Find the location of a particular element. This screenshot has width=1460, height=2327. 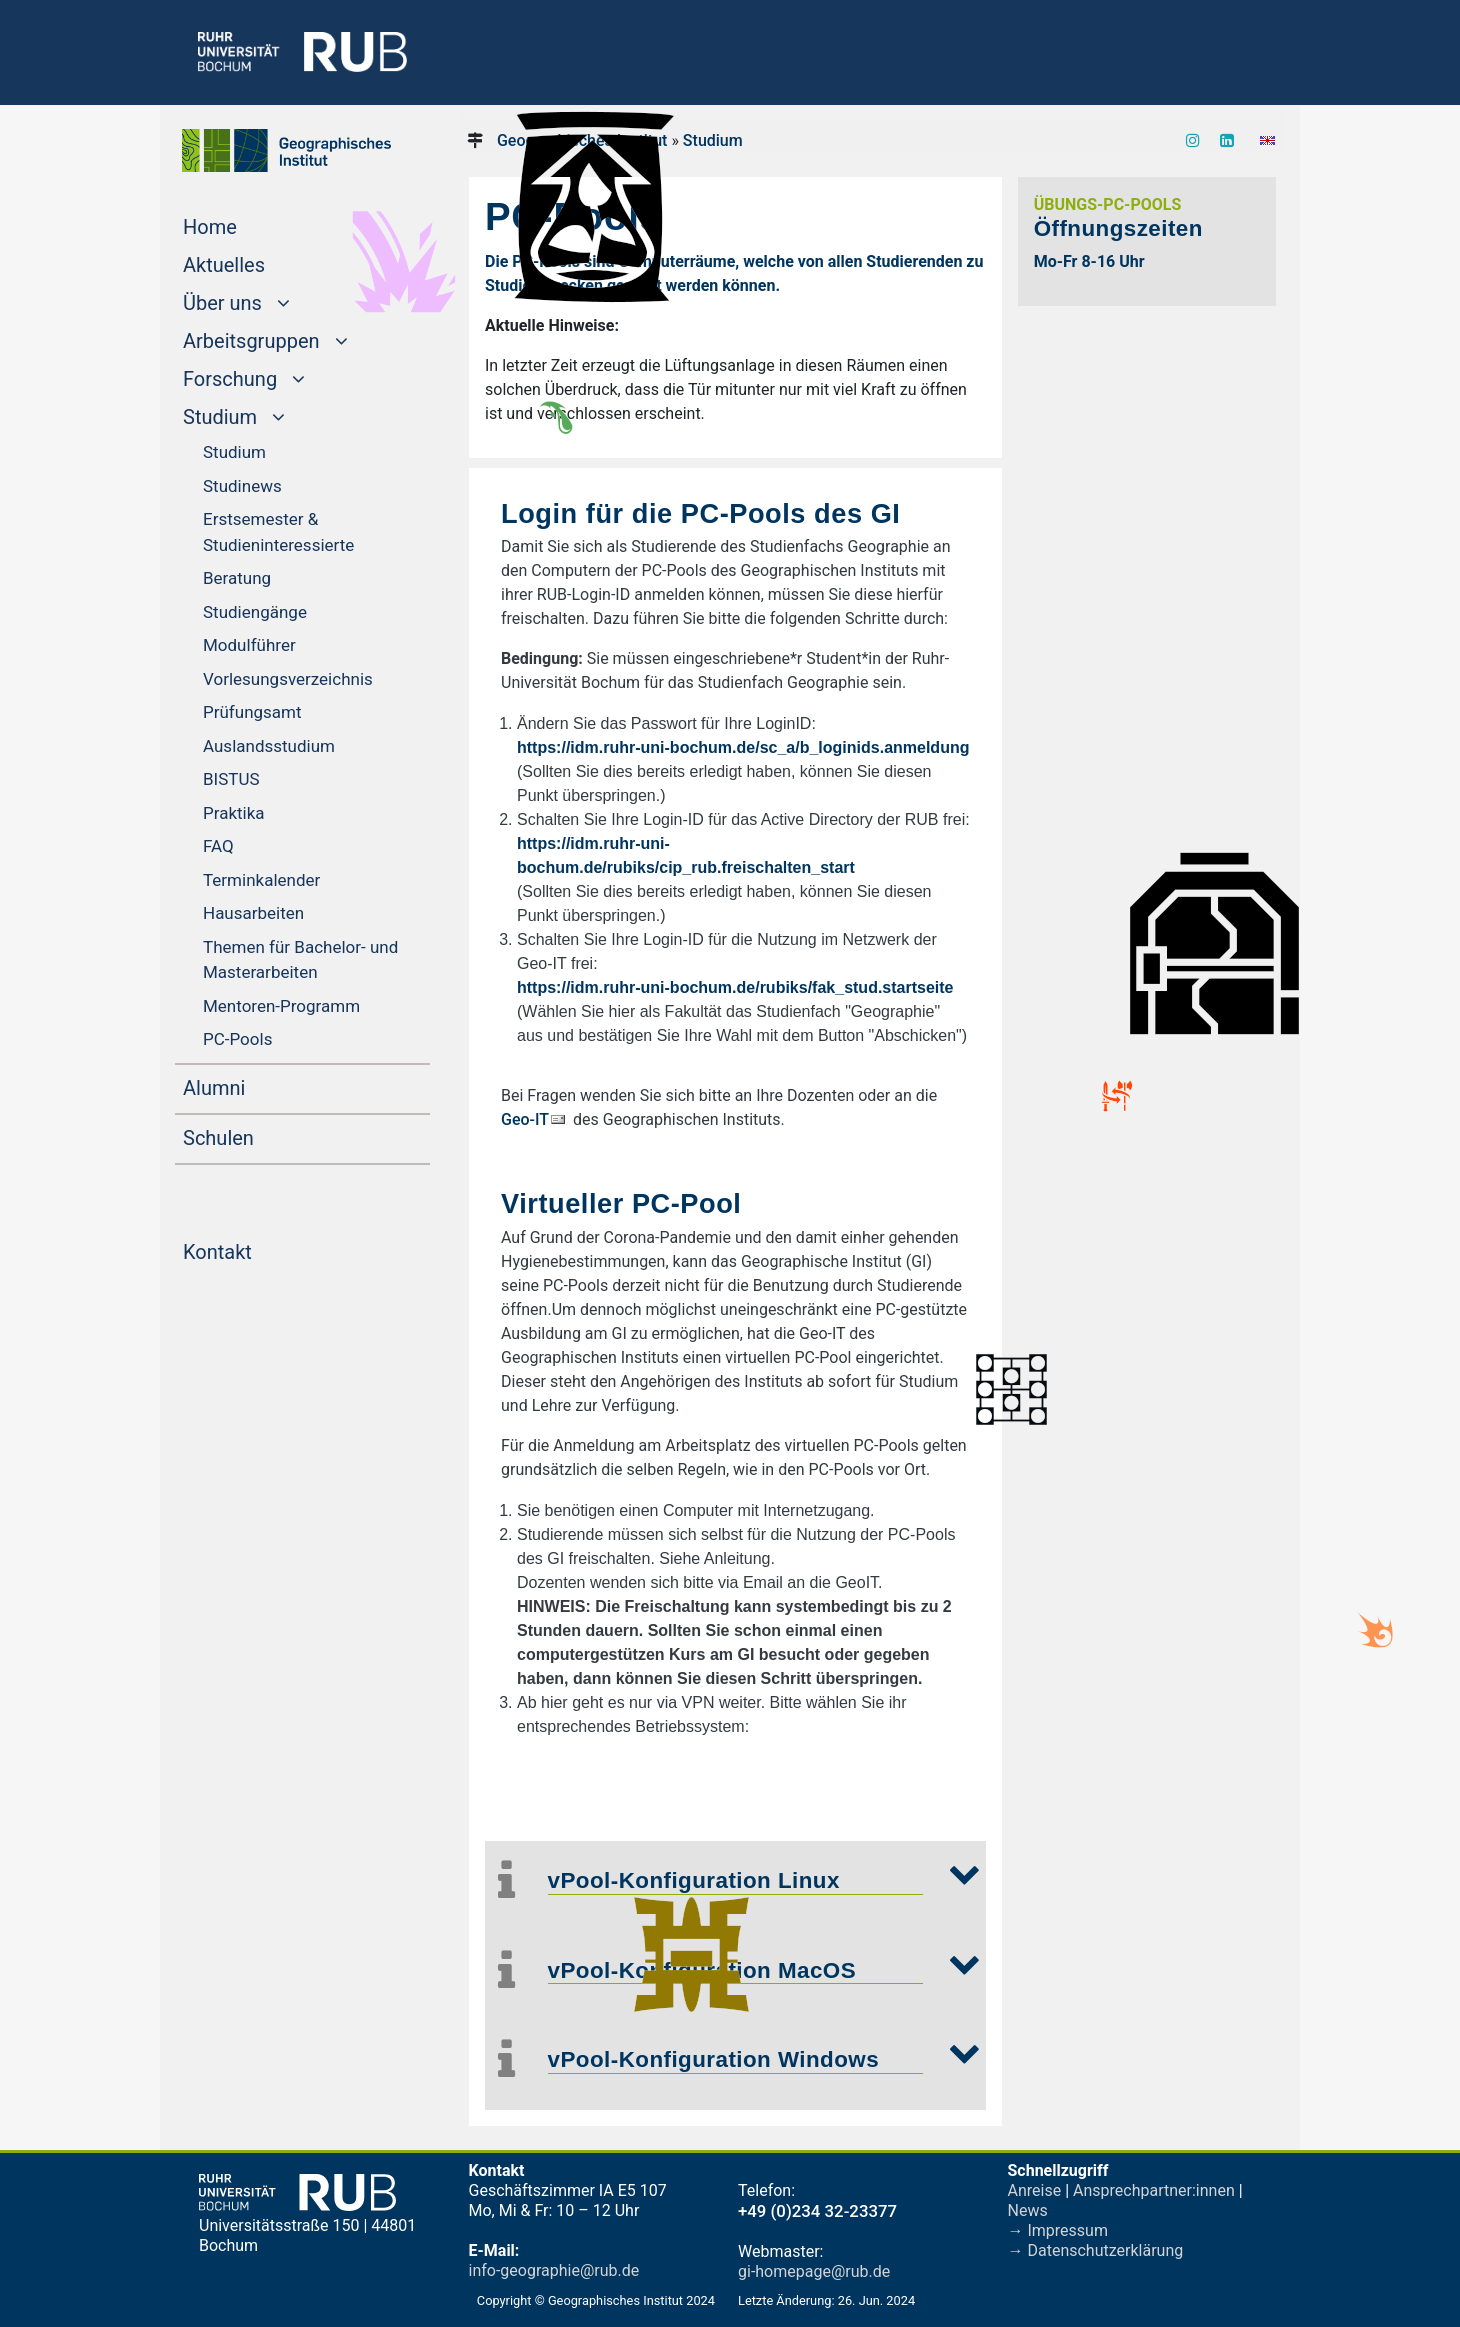

access gardening or farming supplies is located at coordinates (592, 206).